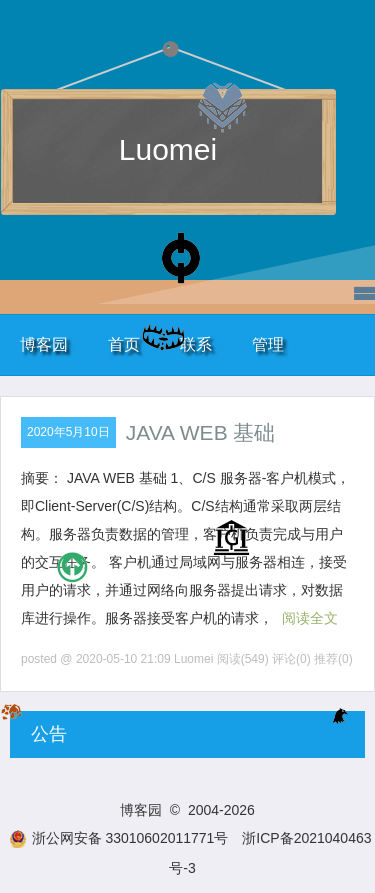 The image size is (375, 893). Describe the element at coordinates (72, 567) in the screenshot. I see `indicates north or upward direction in a game compass` at that location.